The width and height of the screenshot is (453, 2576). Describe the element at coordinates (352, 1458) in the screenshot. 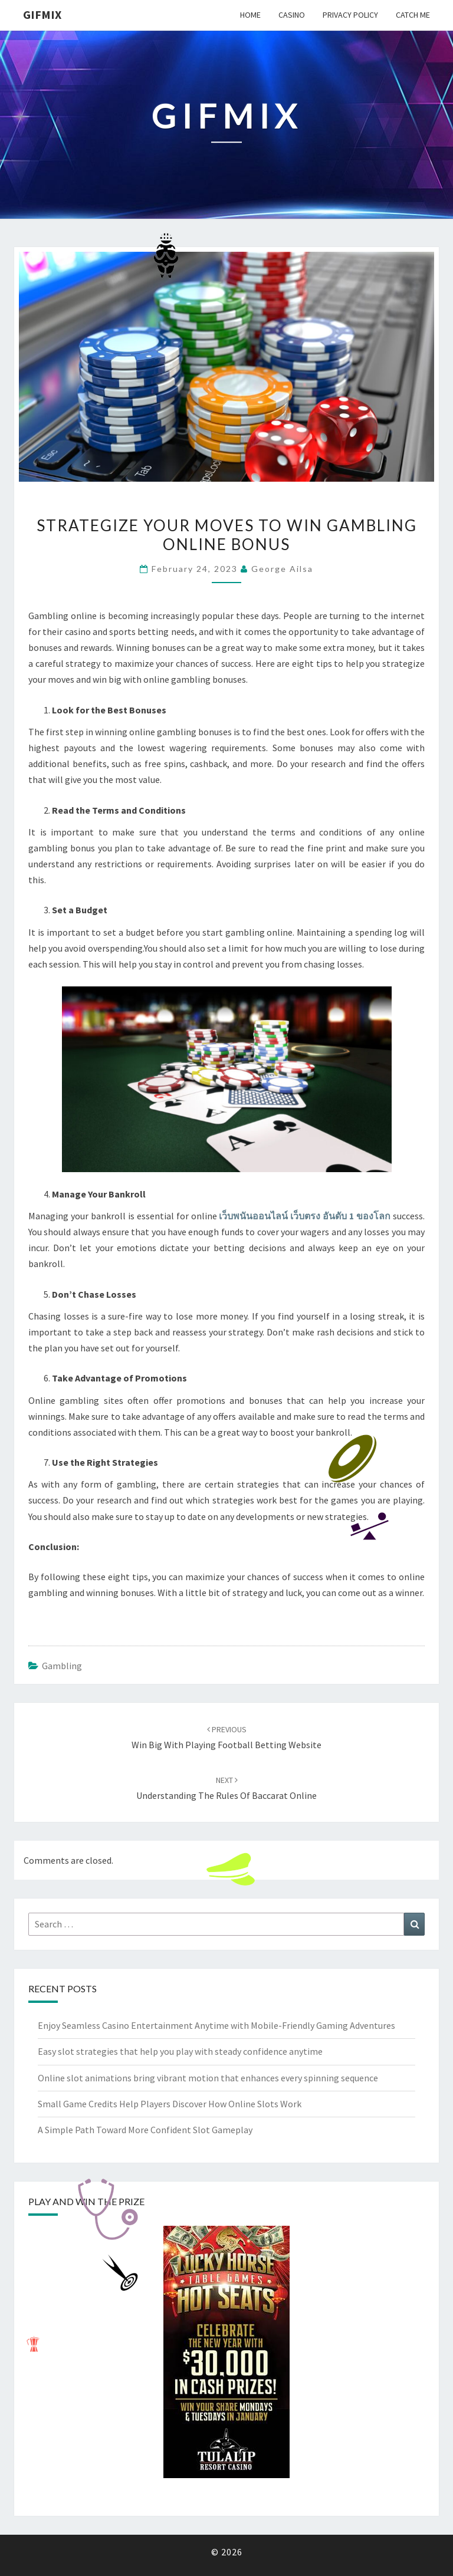

I see `play a frisbee or disc golf game` at that location.